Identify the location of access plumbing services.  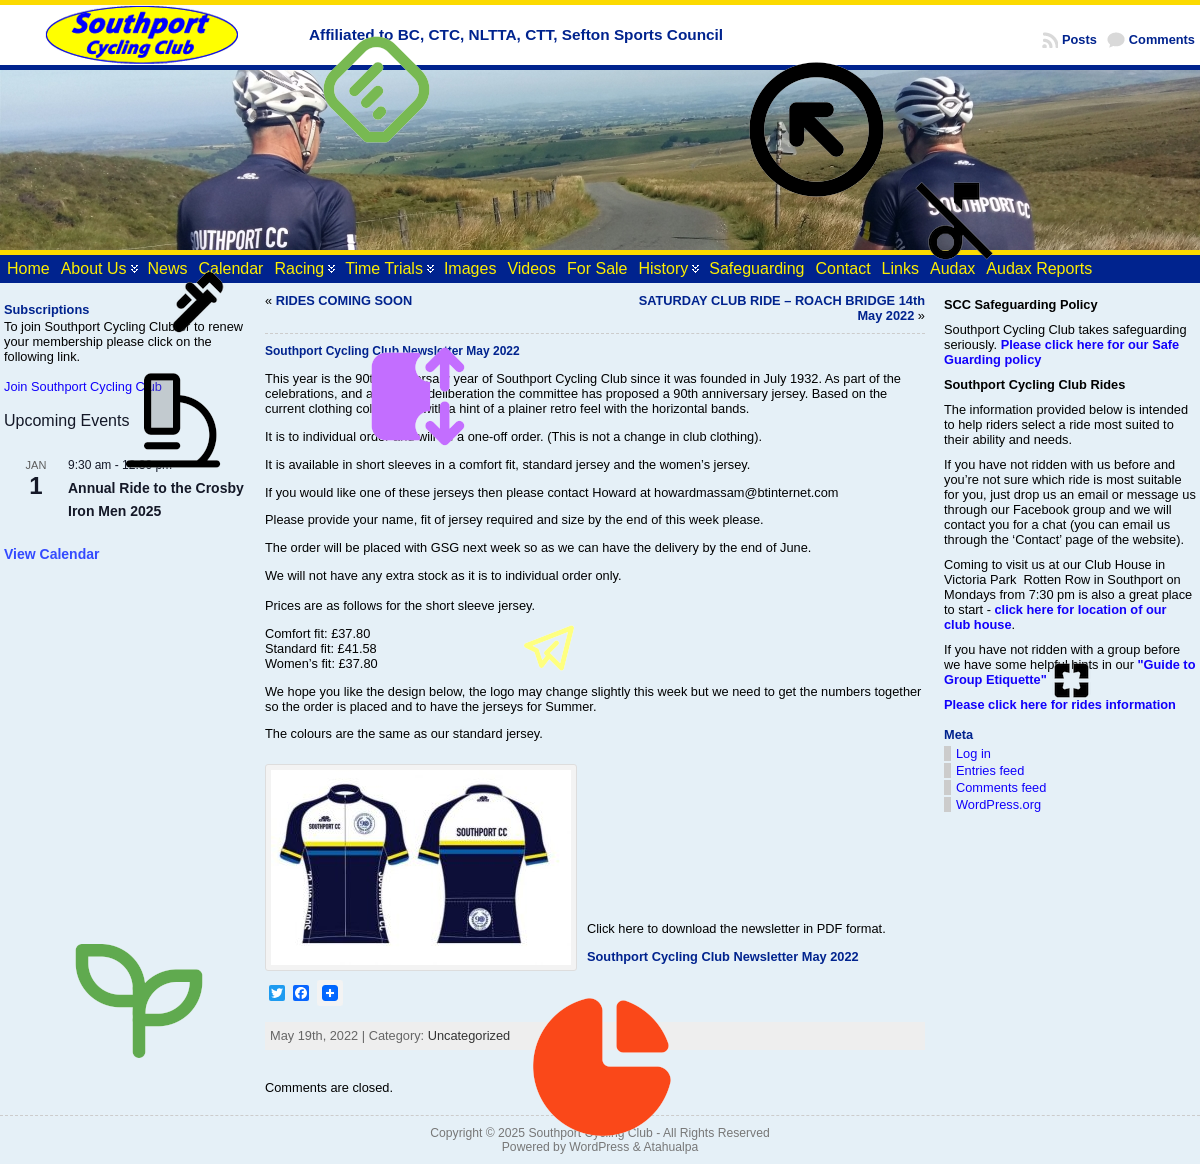
(198, 302).